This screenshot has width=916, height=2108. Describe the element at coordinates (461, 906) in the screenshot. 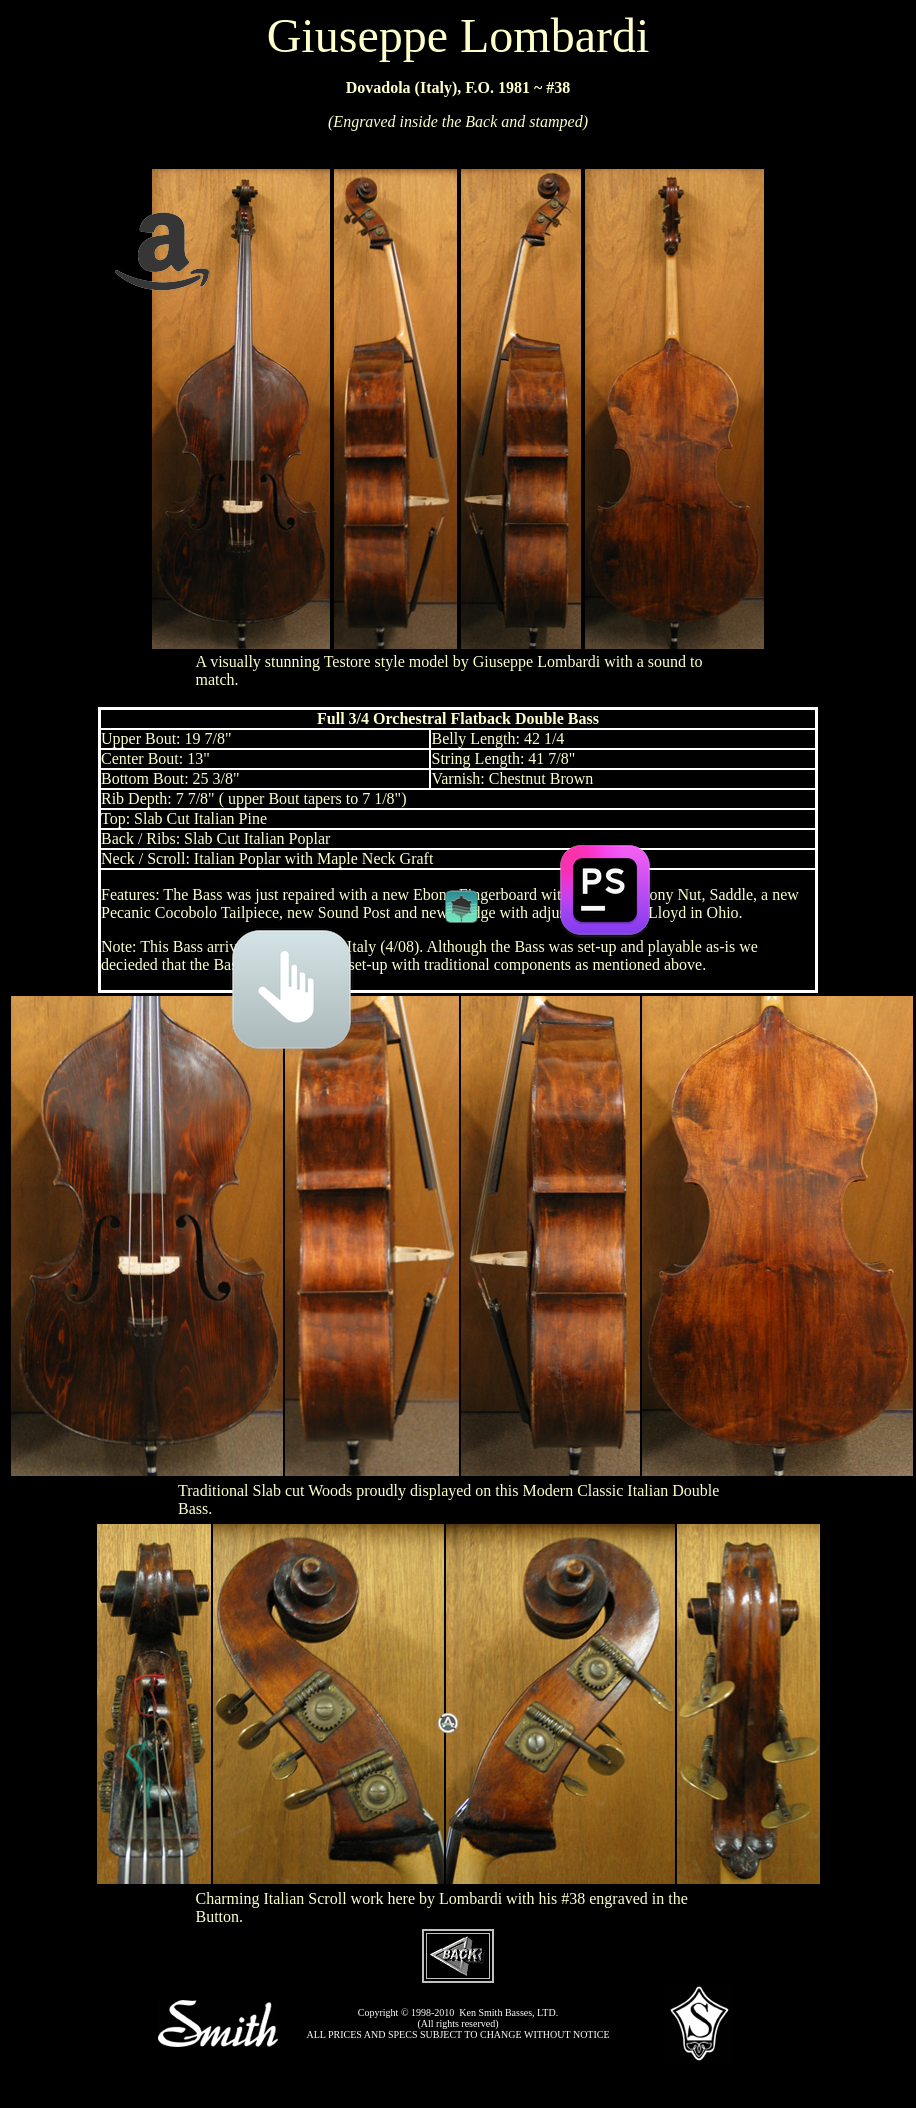

I see `launch gnome mines game` at that location.